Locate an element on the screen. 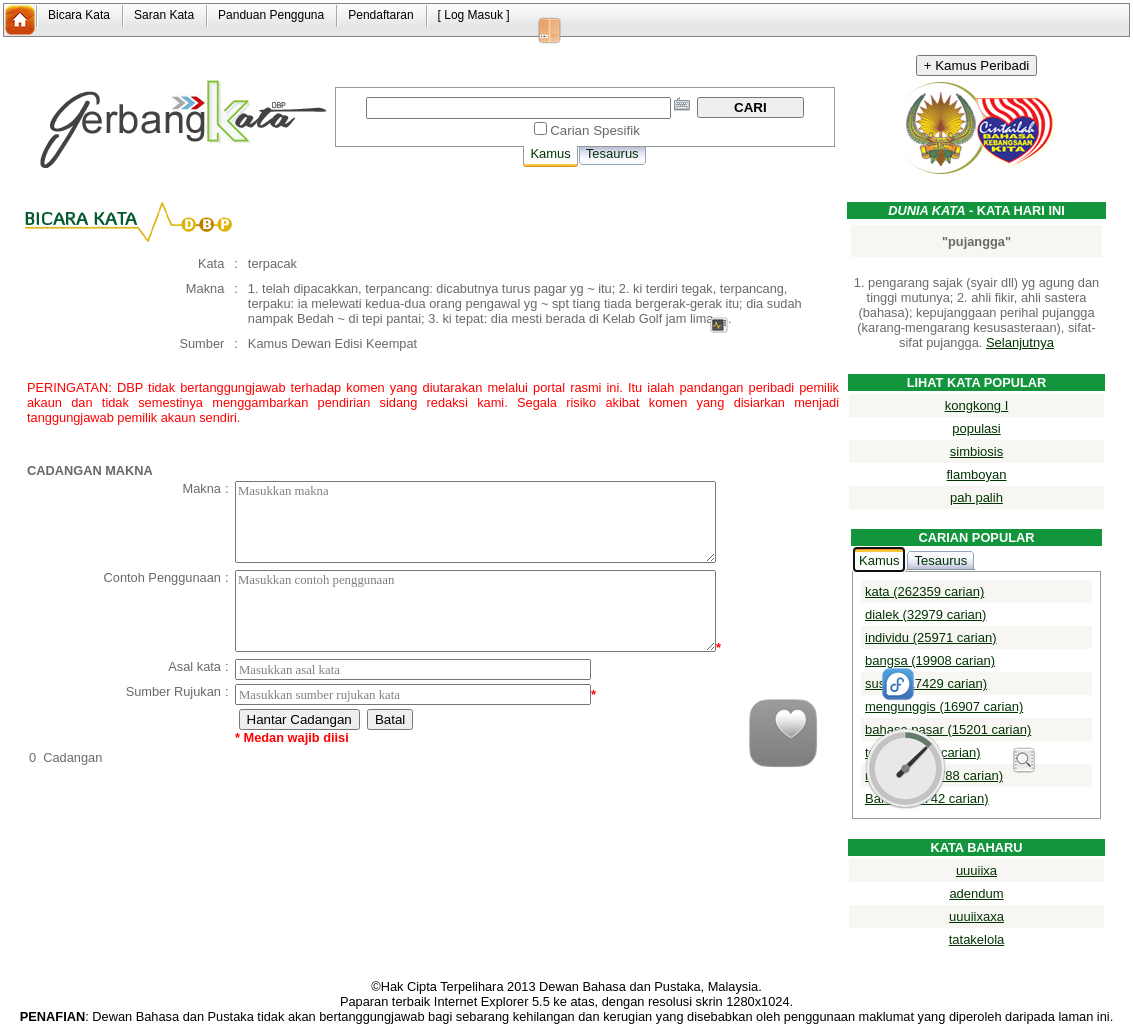 The height and width of the screenshot is (1030, 1133). open the system logs application is located at coordinates (1024, 760).